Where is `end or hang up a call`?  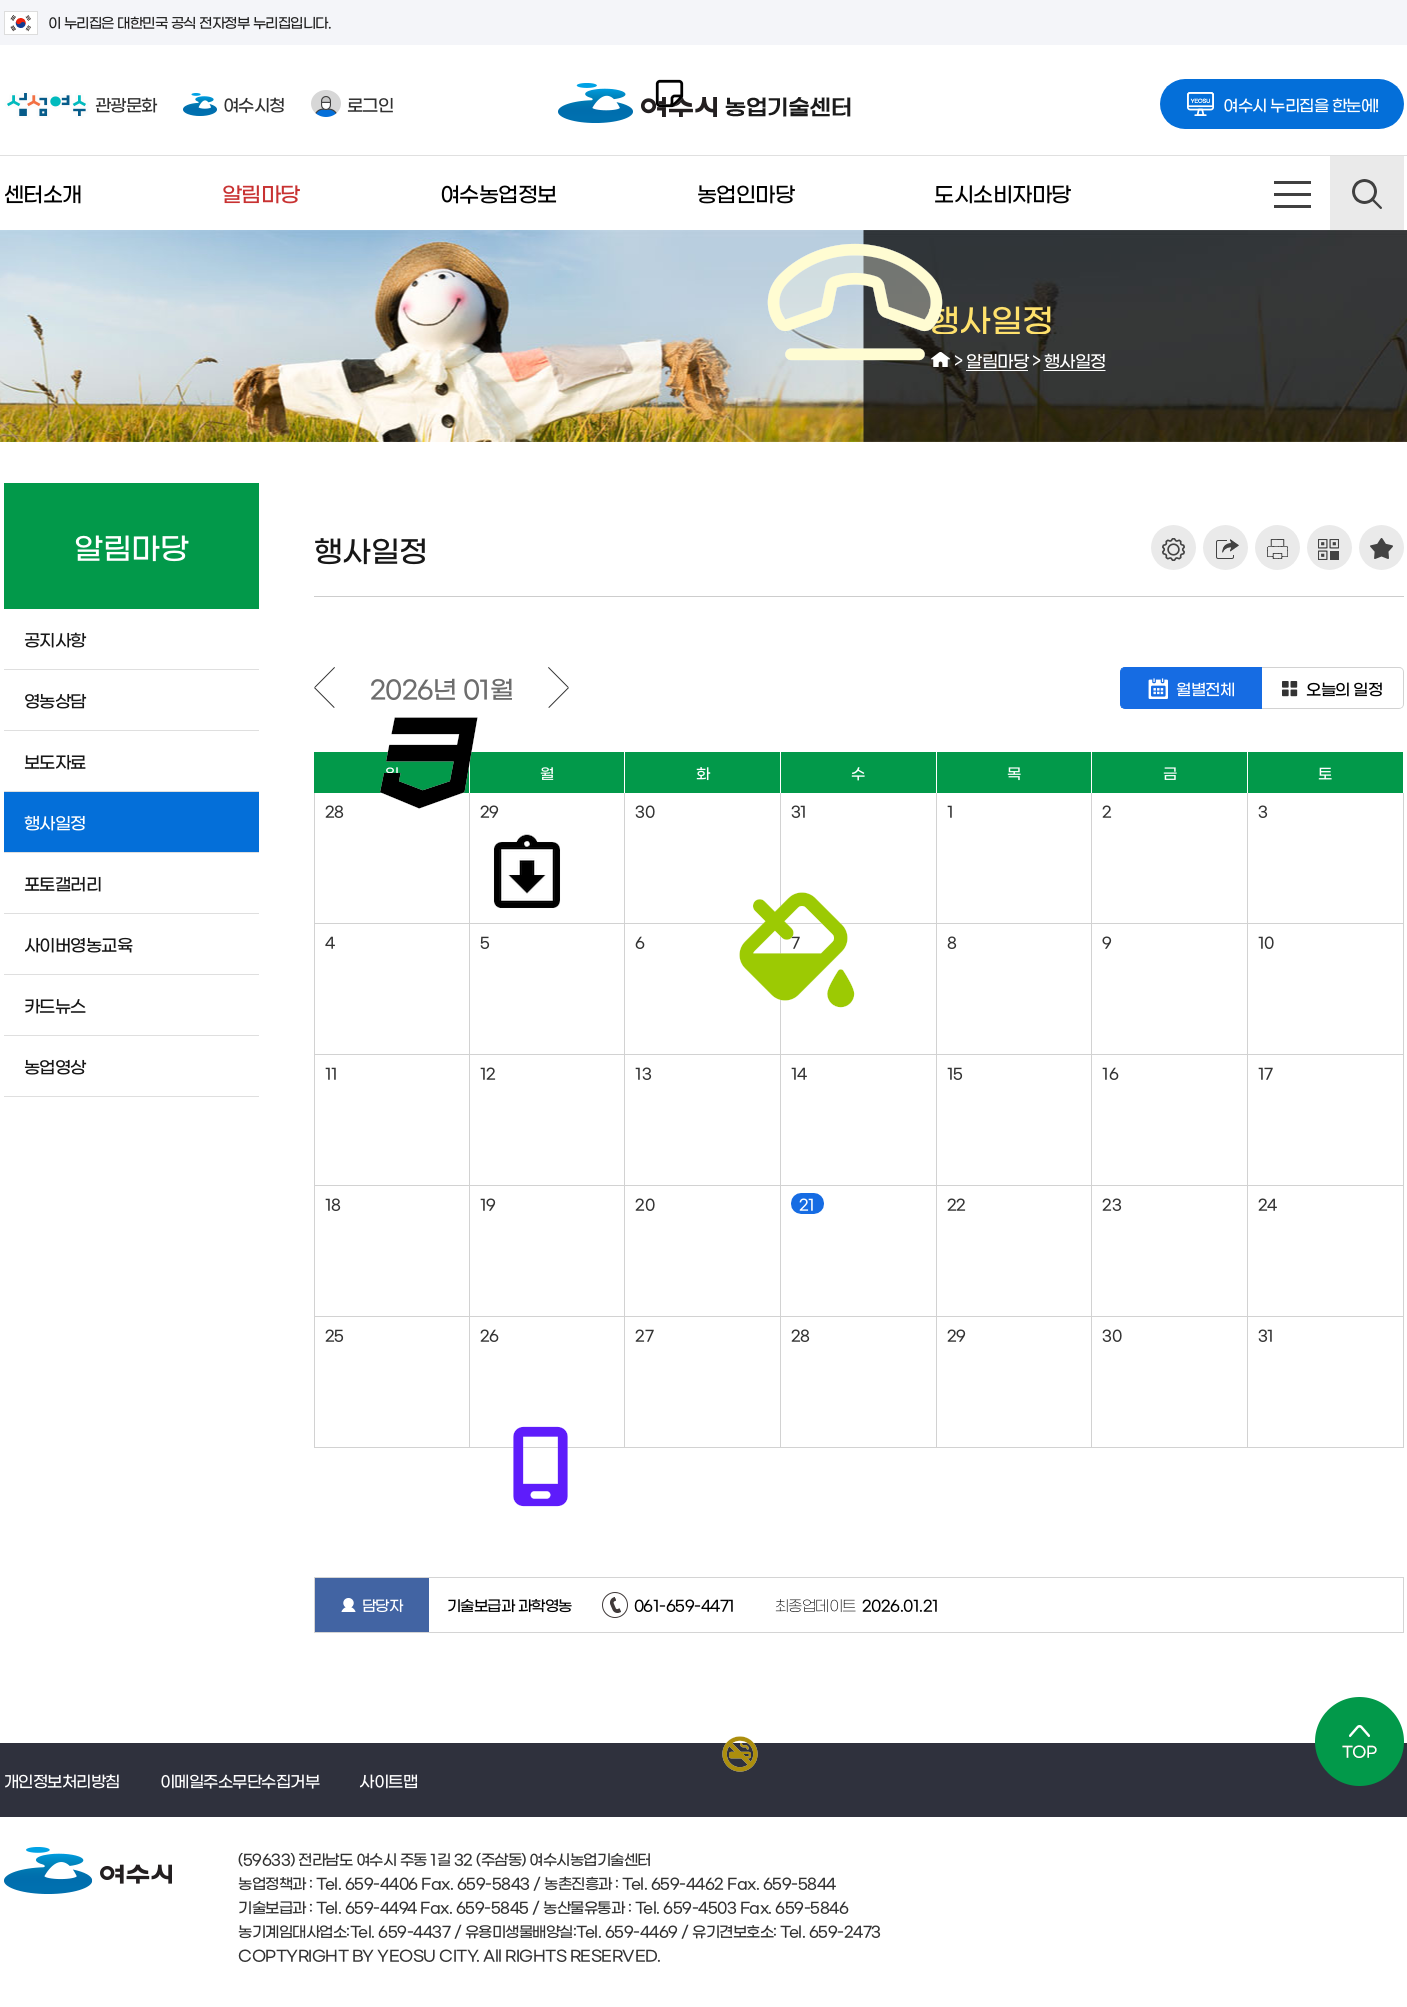 end or hang up a call is located at coordinates (855, 302).